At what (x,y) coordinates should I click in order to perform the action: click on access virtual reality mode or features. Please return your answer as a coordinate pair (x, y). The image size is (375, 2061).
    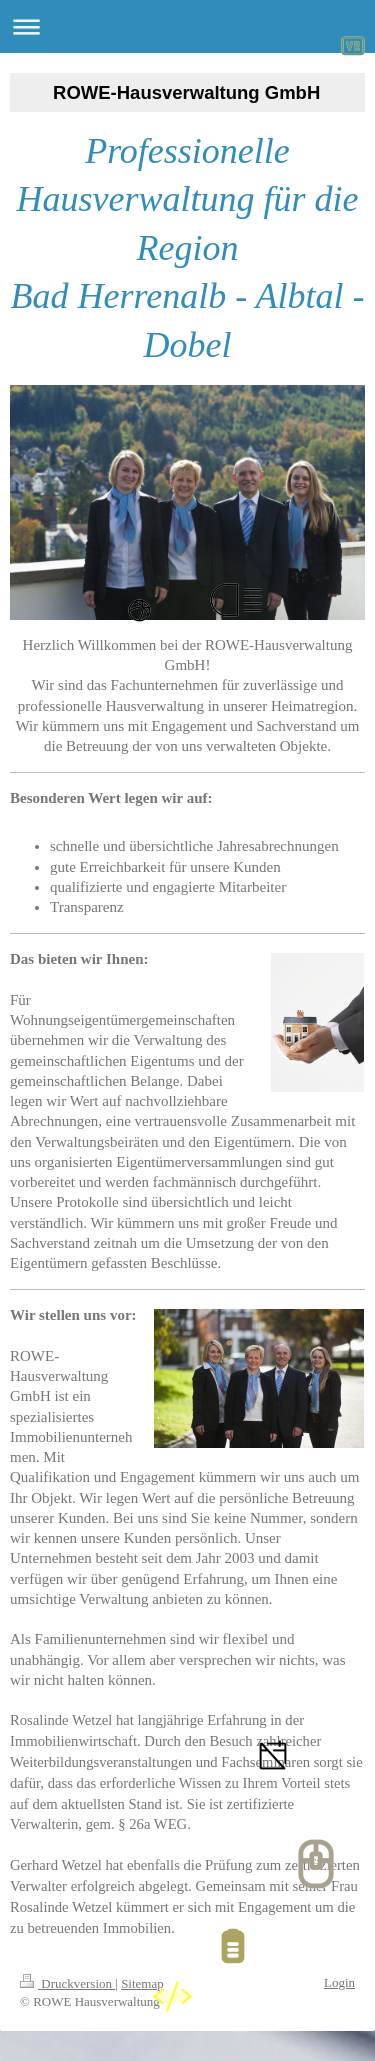
    Looking at the image, I should click on (353, 46).